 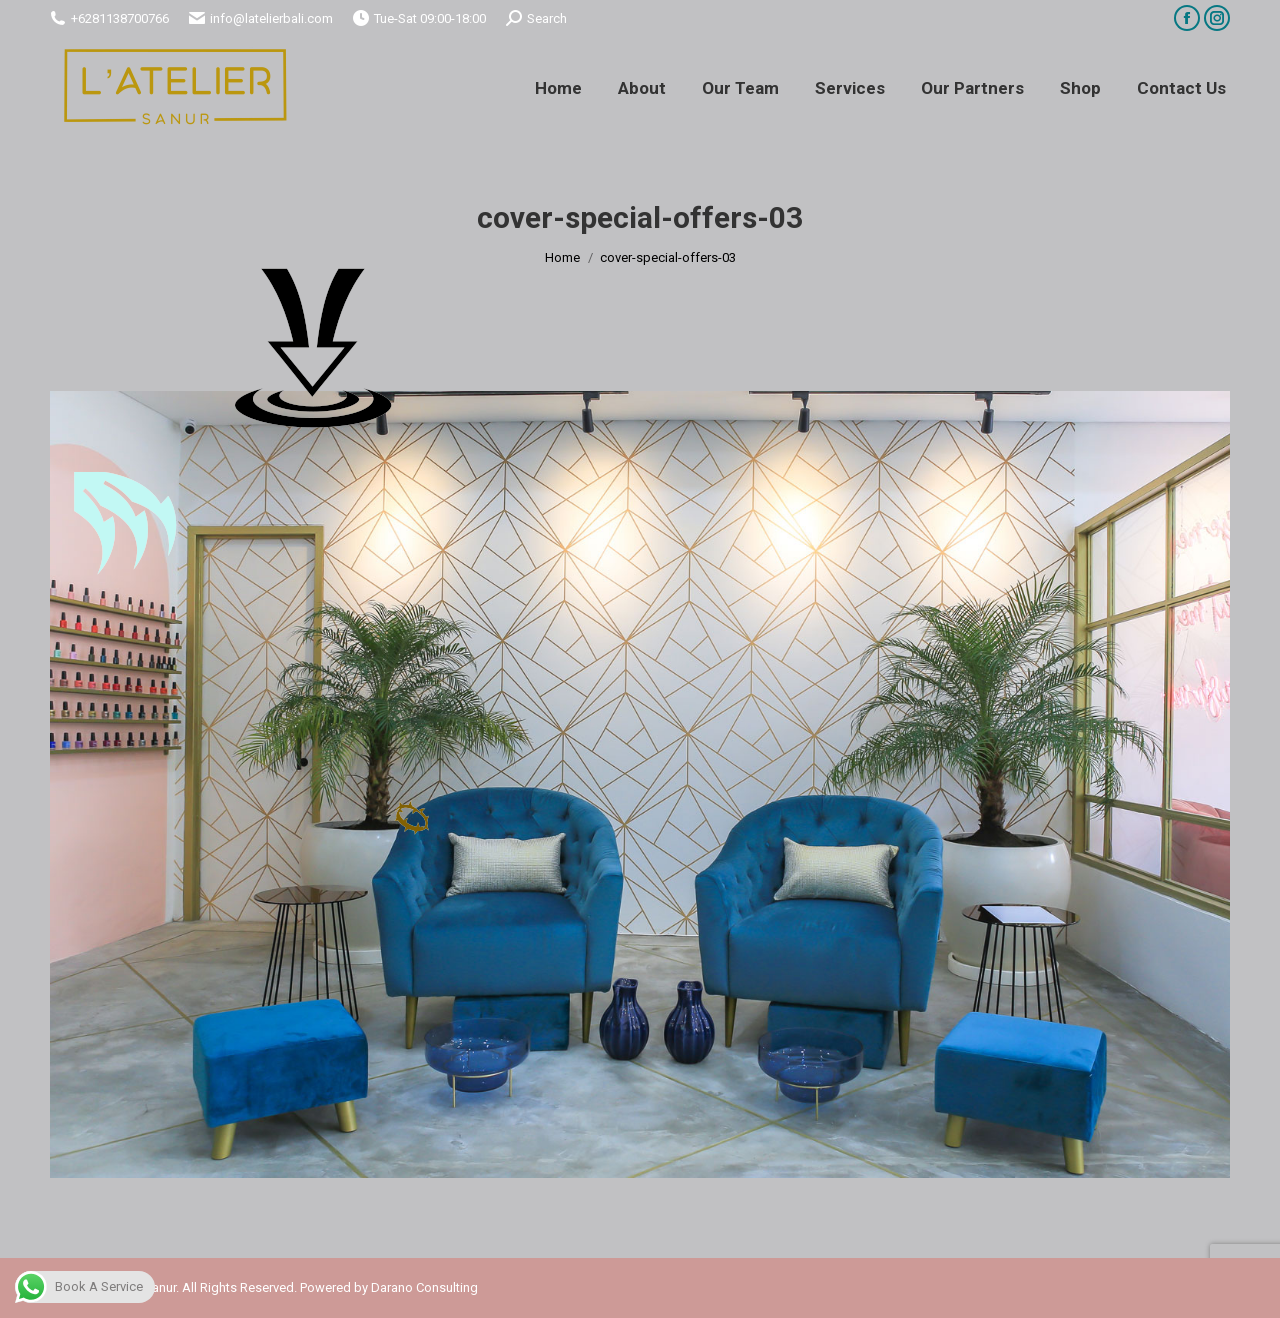 What do you see at coordinates (313, 349) in the screenshot?
I see `indicates a drop zone or landing point` at bounding box center [313, 349].